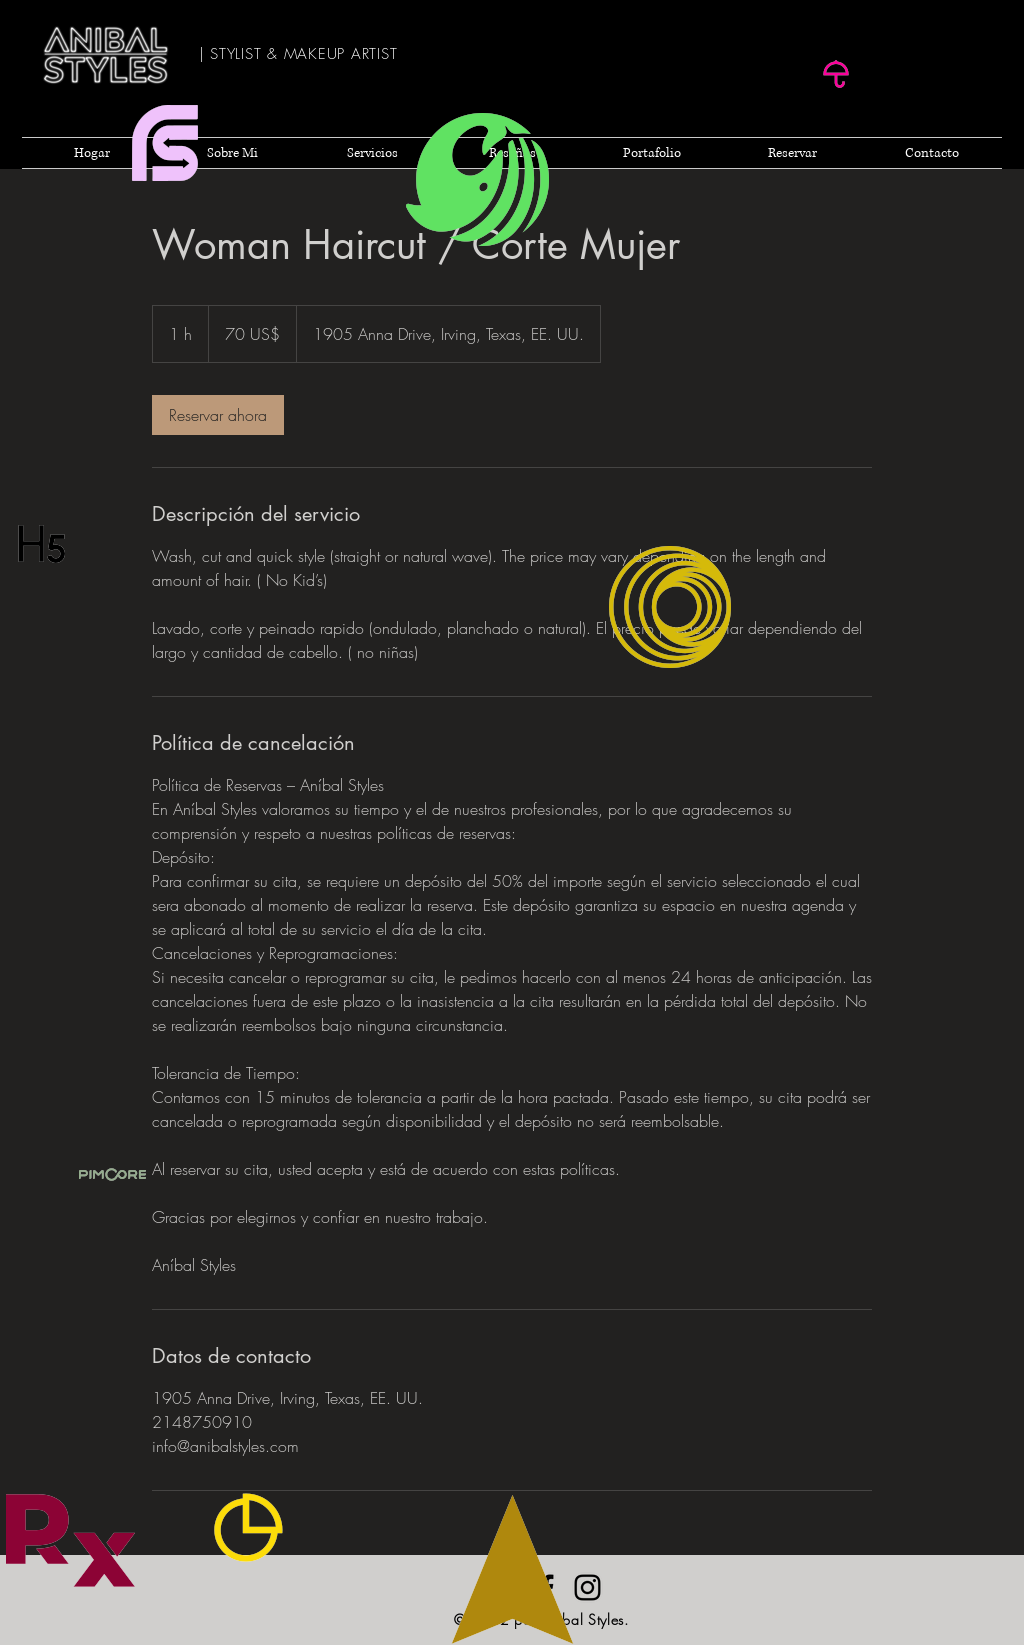 The height and width of the screenshot is (1645, 1024). What do you see at coordinates (165, 143) in the screenshot?
I see `rsocket protocol or framework branding` at bounding box center [165, 143].